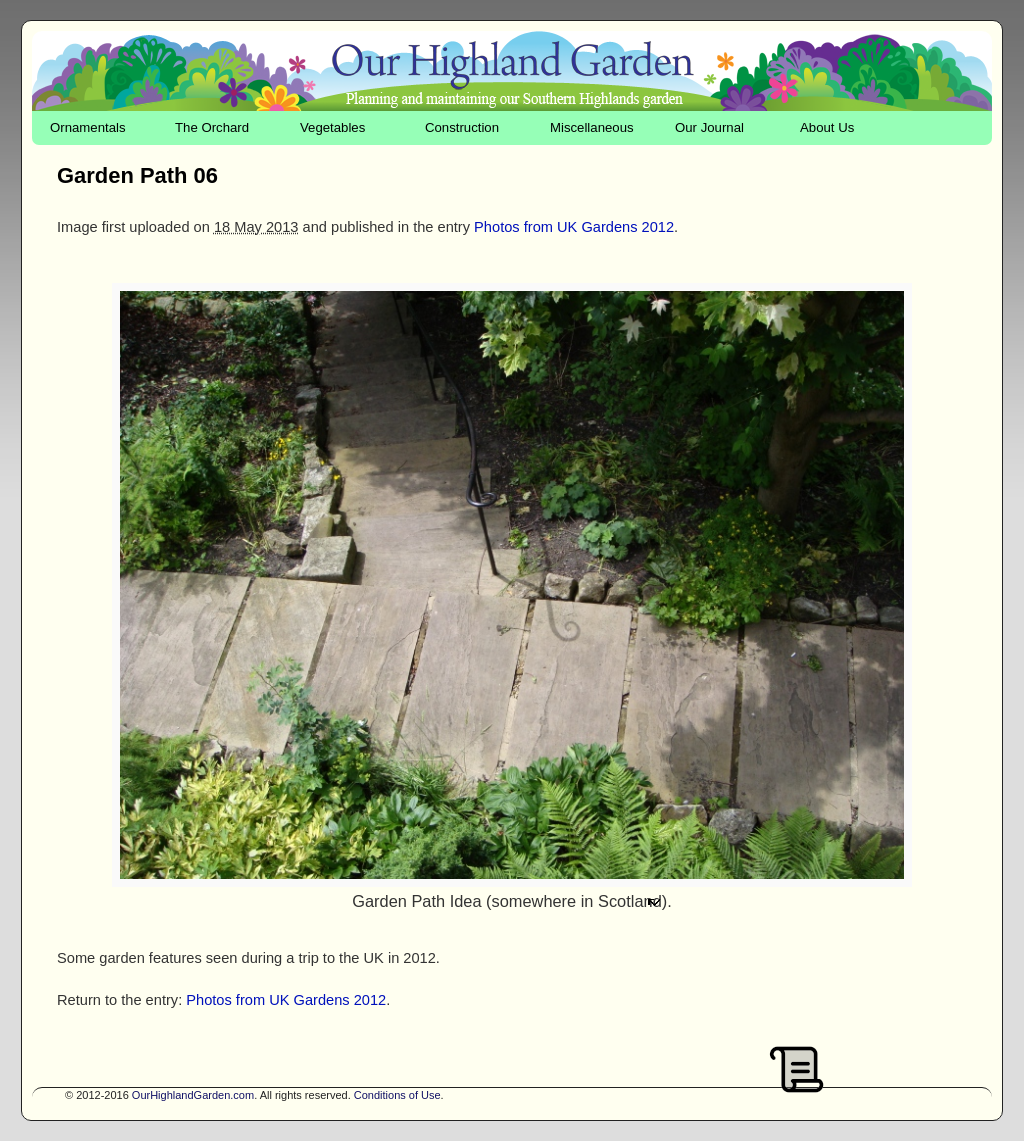  Describe the element at coordinates (798, 1069) in the screenshot. I see `view terms and conditions or legal document` at that location.